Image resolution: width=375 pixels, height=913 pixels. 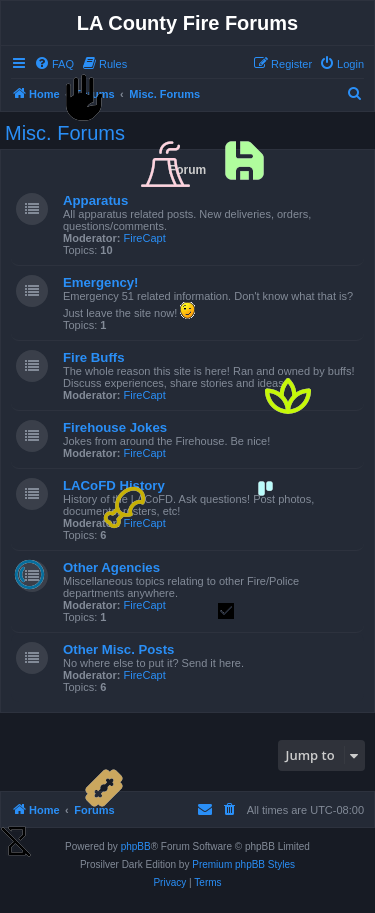 What do you see at coordinates (226, 611) in the screenshot?
I see `confirm or select an option` at bounding box center [226, 611].